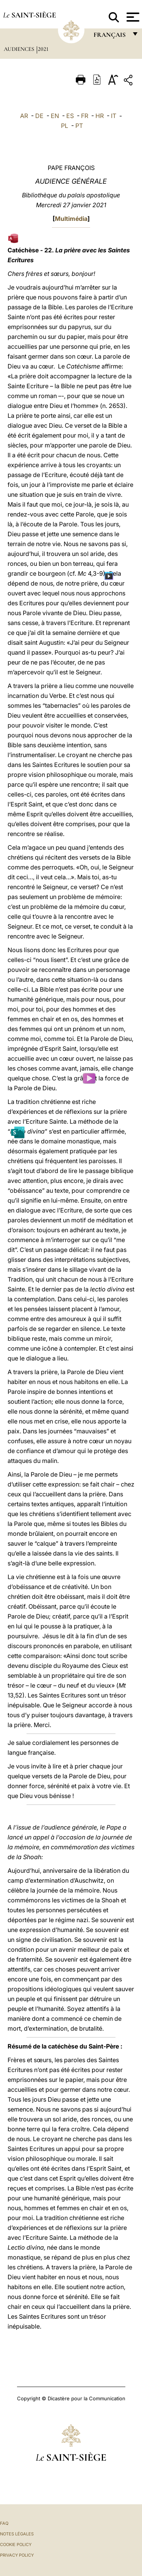  Describe the element at coordinates (89, 1078) in the screenshot. I see `open totem video player` at that location.